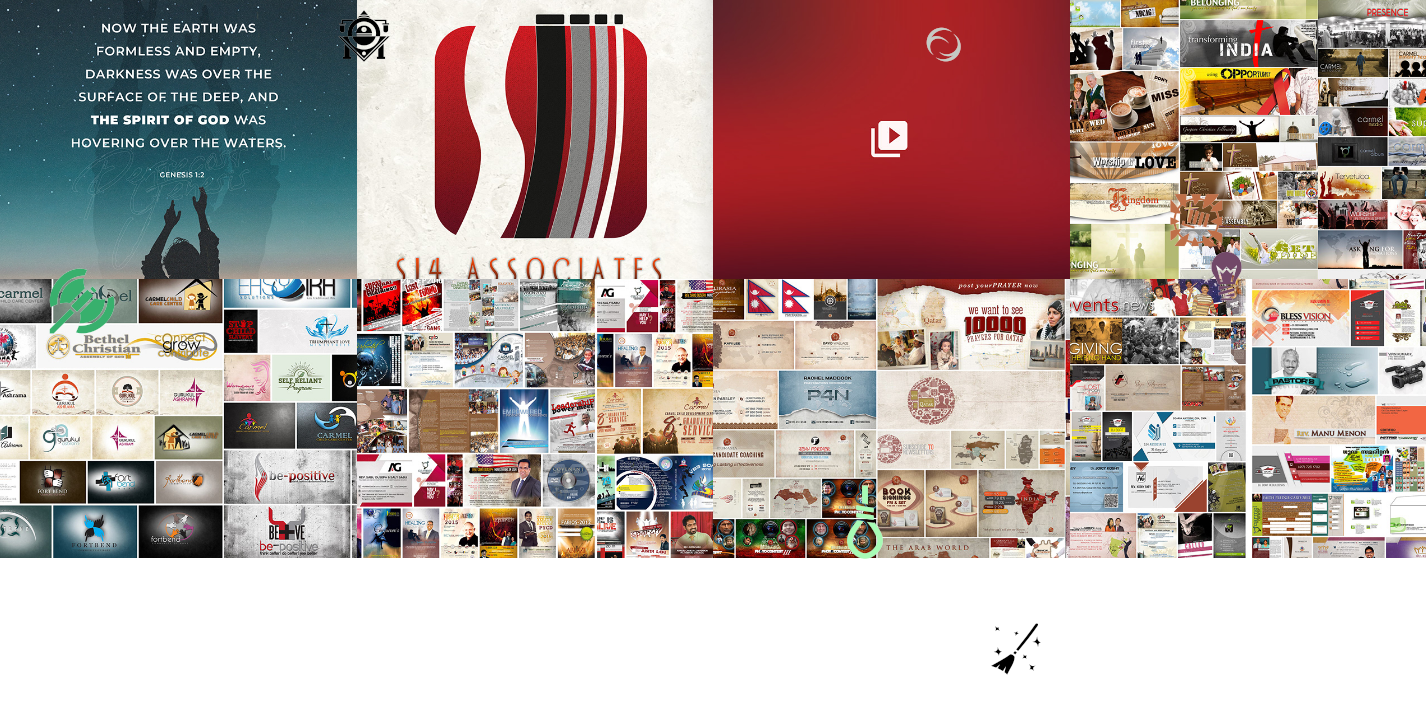  Describe the element at coordinates (82, 301) in the screenshot. I see `equip or select a battle axe weapon` at that location.